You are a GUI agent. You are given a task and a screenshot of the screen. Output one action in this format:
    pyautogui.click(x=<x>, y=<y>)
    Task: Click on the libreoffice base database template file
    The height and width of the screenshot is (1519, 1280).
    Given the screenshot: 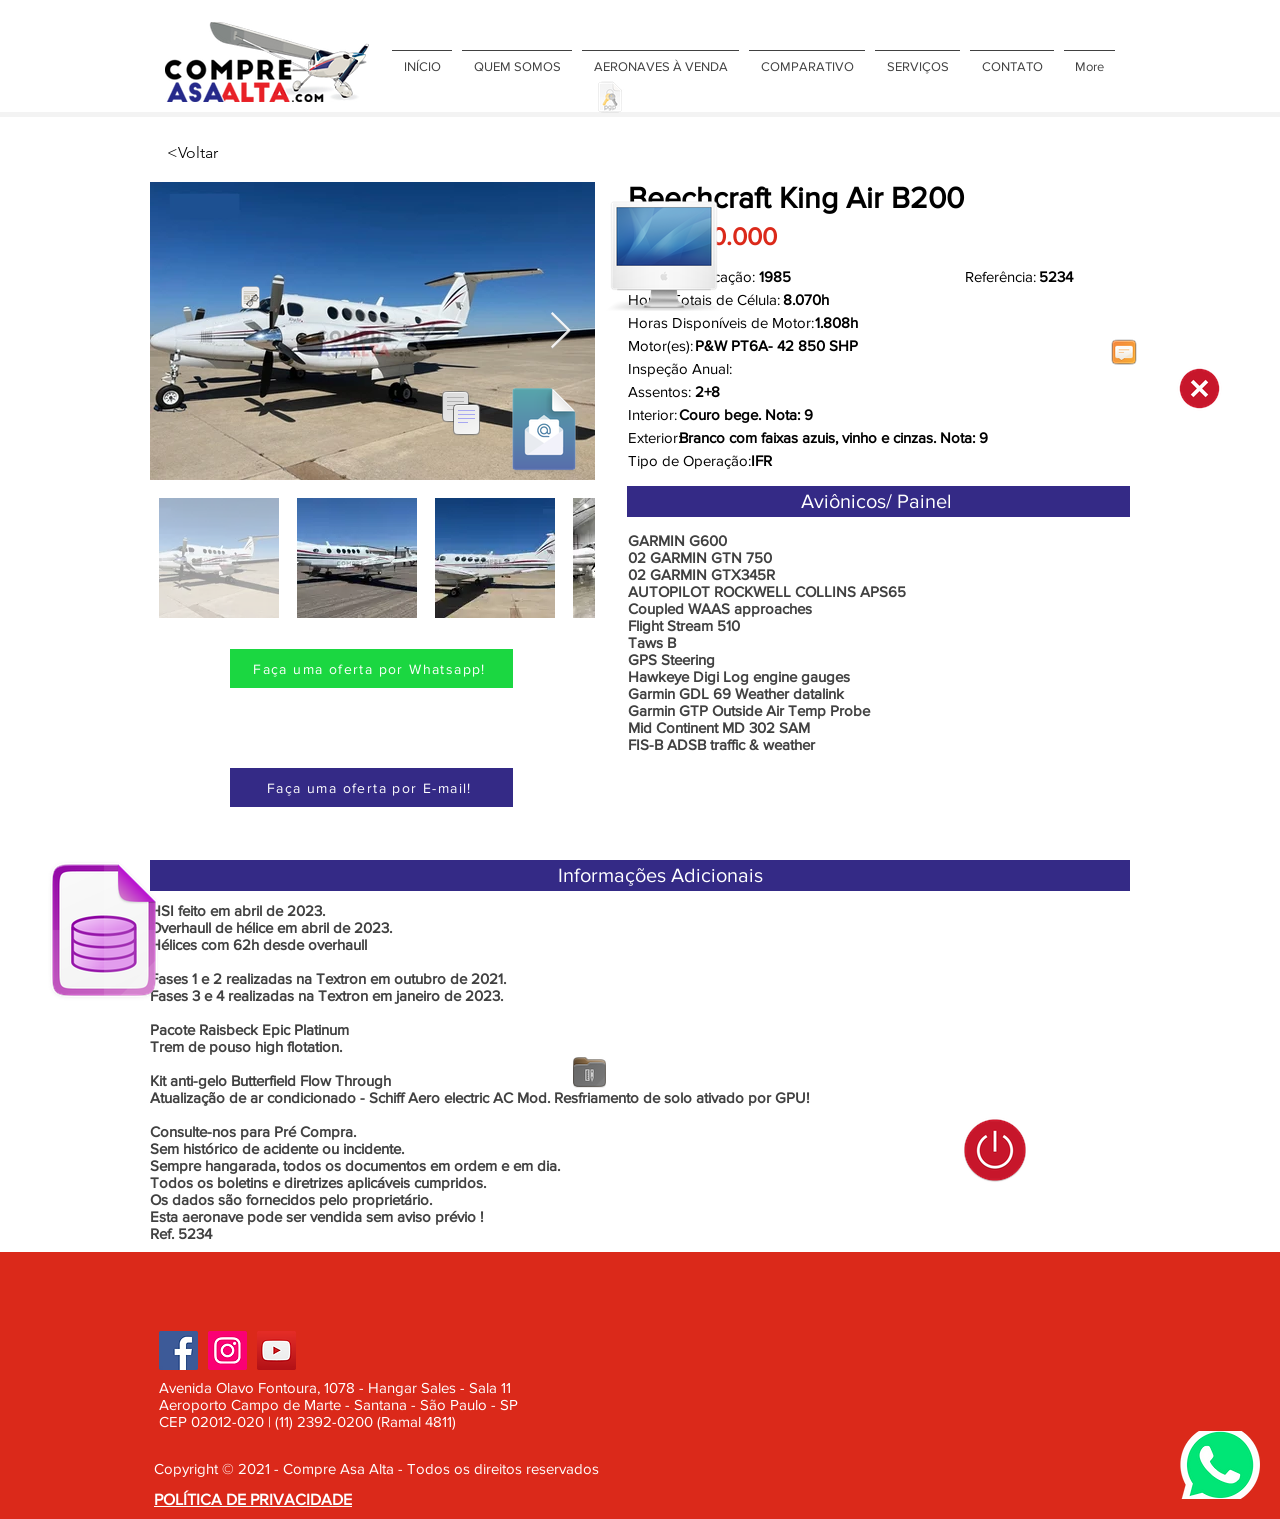 What is the action you would take?
    pyautogui.click(x=104, y=930)
    